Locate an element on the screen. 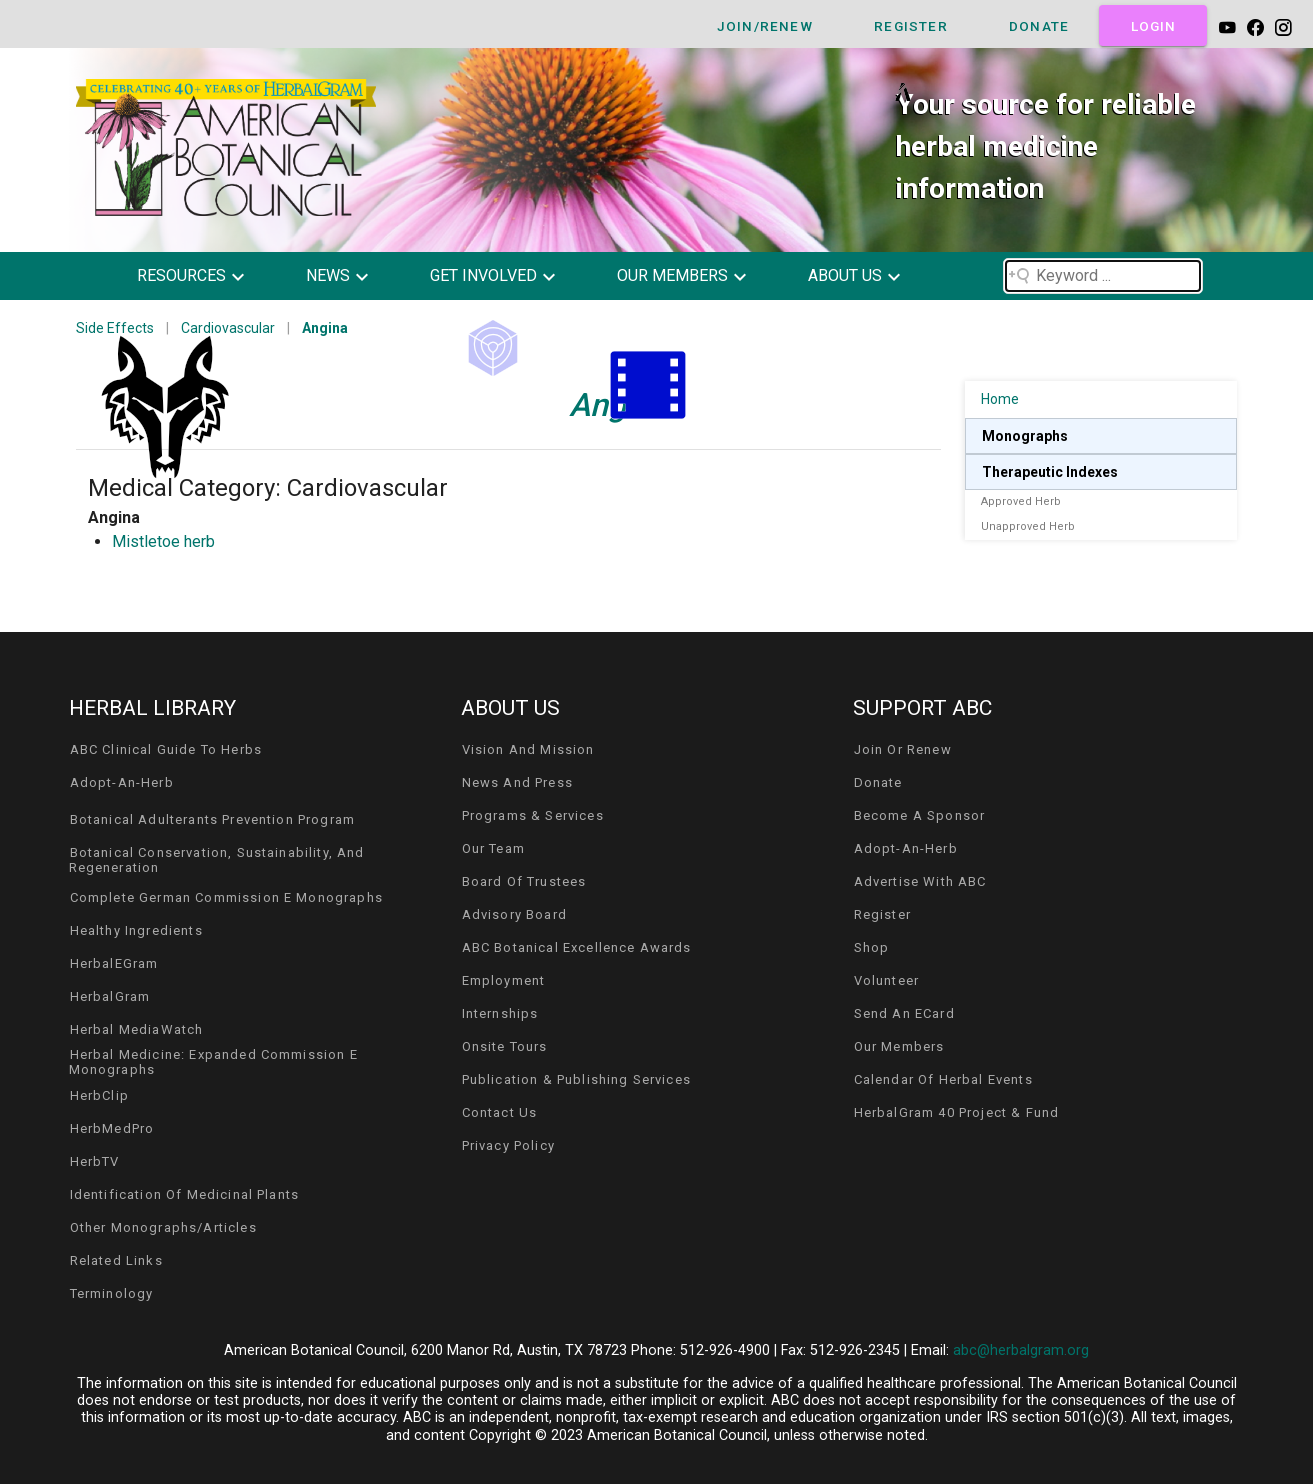 The height and width of the screenshot is (1484, 1313). wolf pack battalion brand logo is located at coordinates (165, 407).